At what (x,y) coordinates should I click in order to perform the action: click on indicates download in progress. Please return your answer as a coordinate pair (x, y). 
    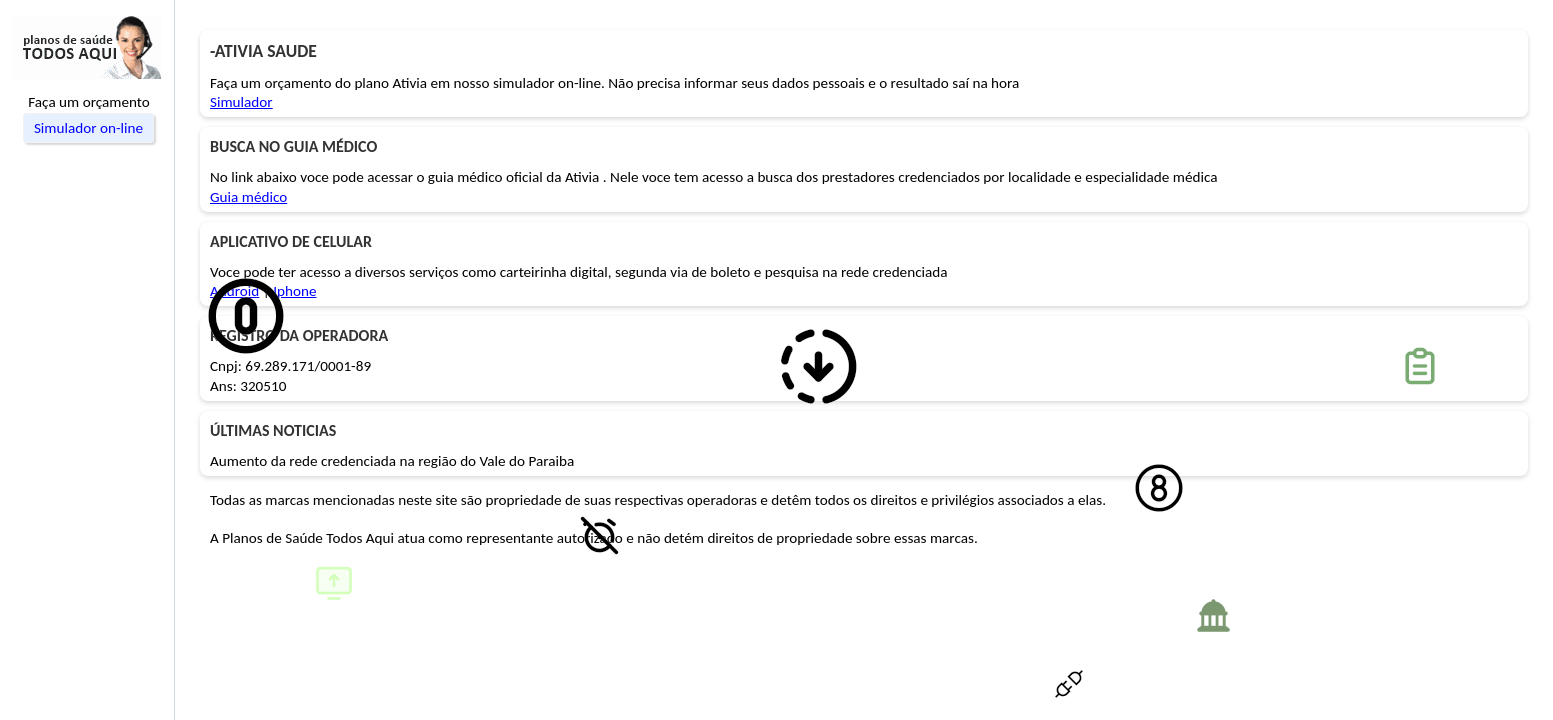
    Looking at the image, I should click on (818, 366).